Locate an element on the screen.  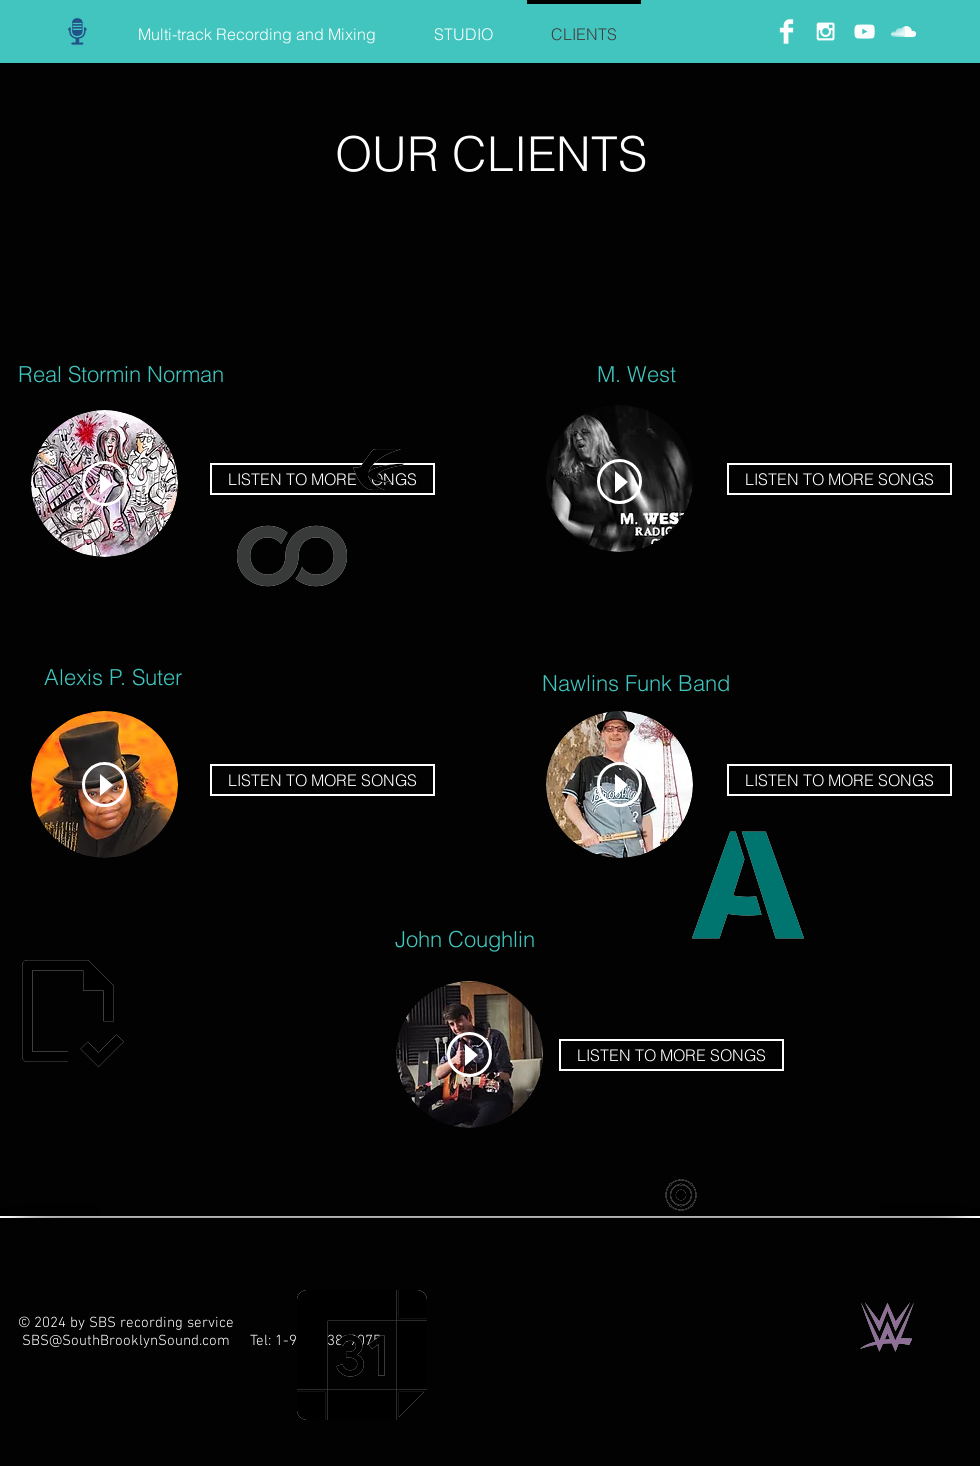
open google calendar is located at coordinates (362, 1355).